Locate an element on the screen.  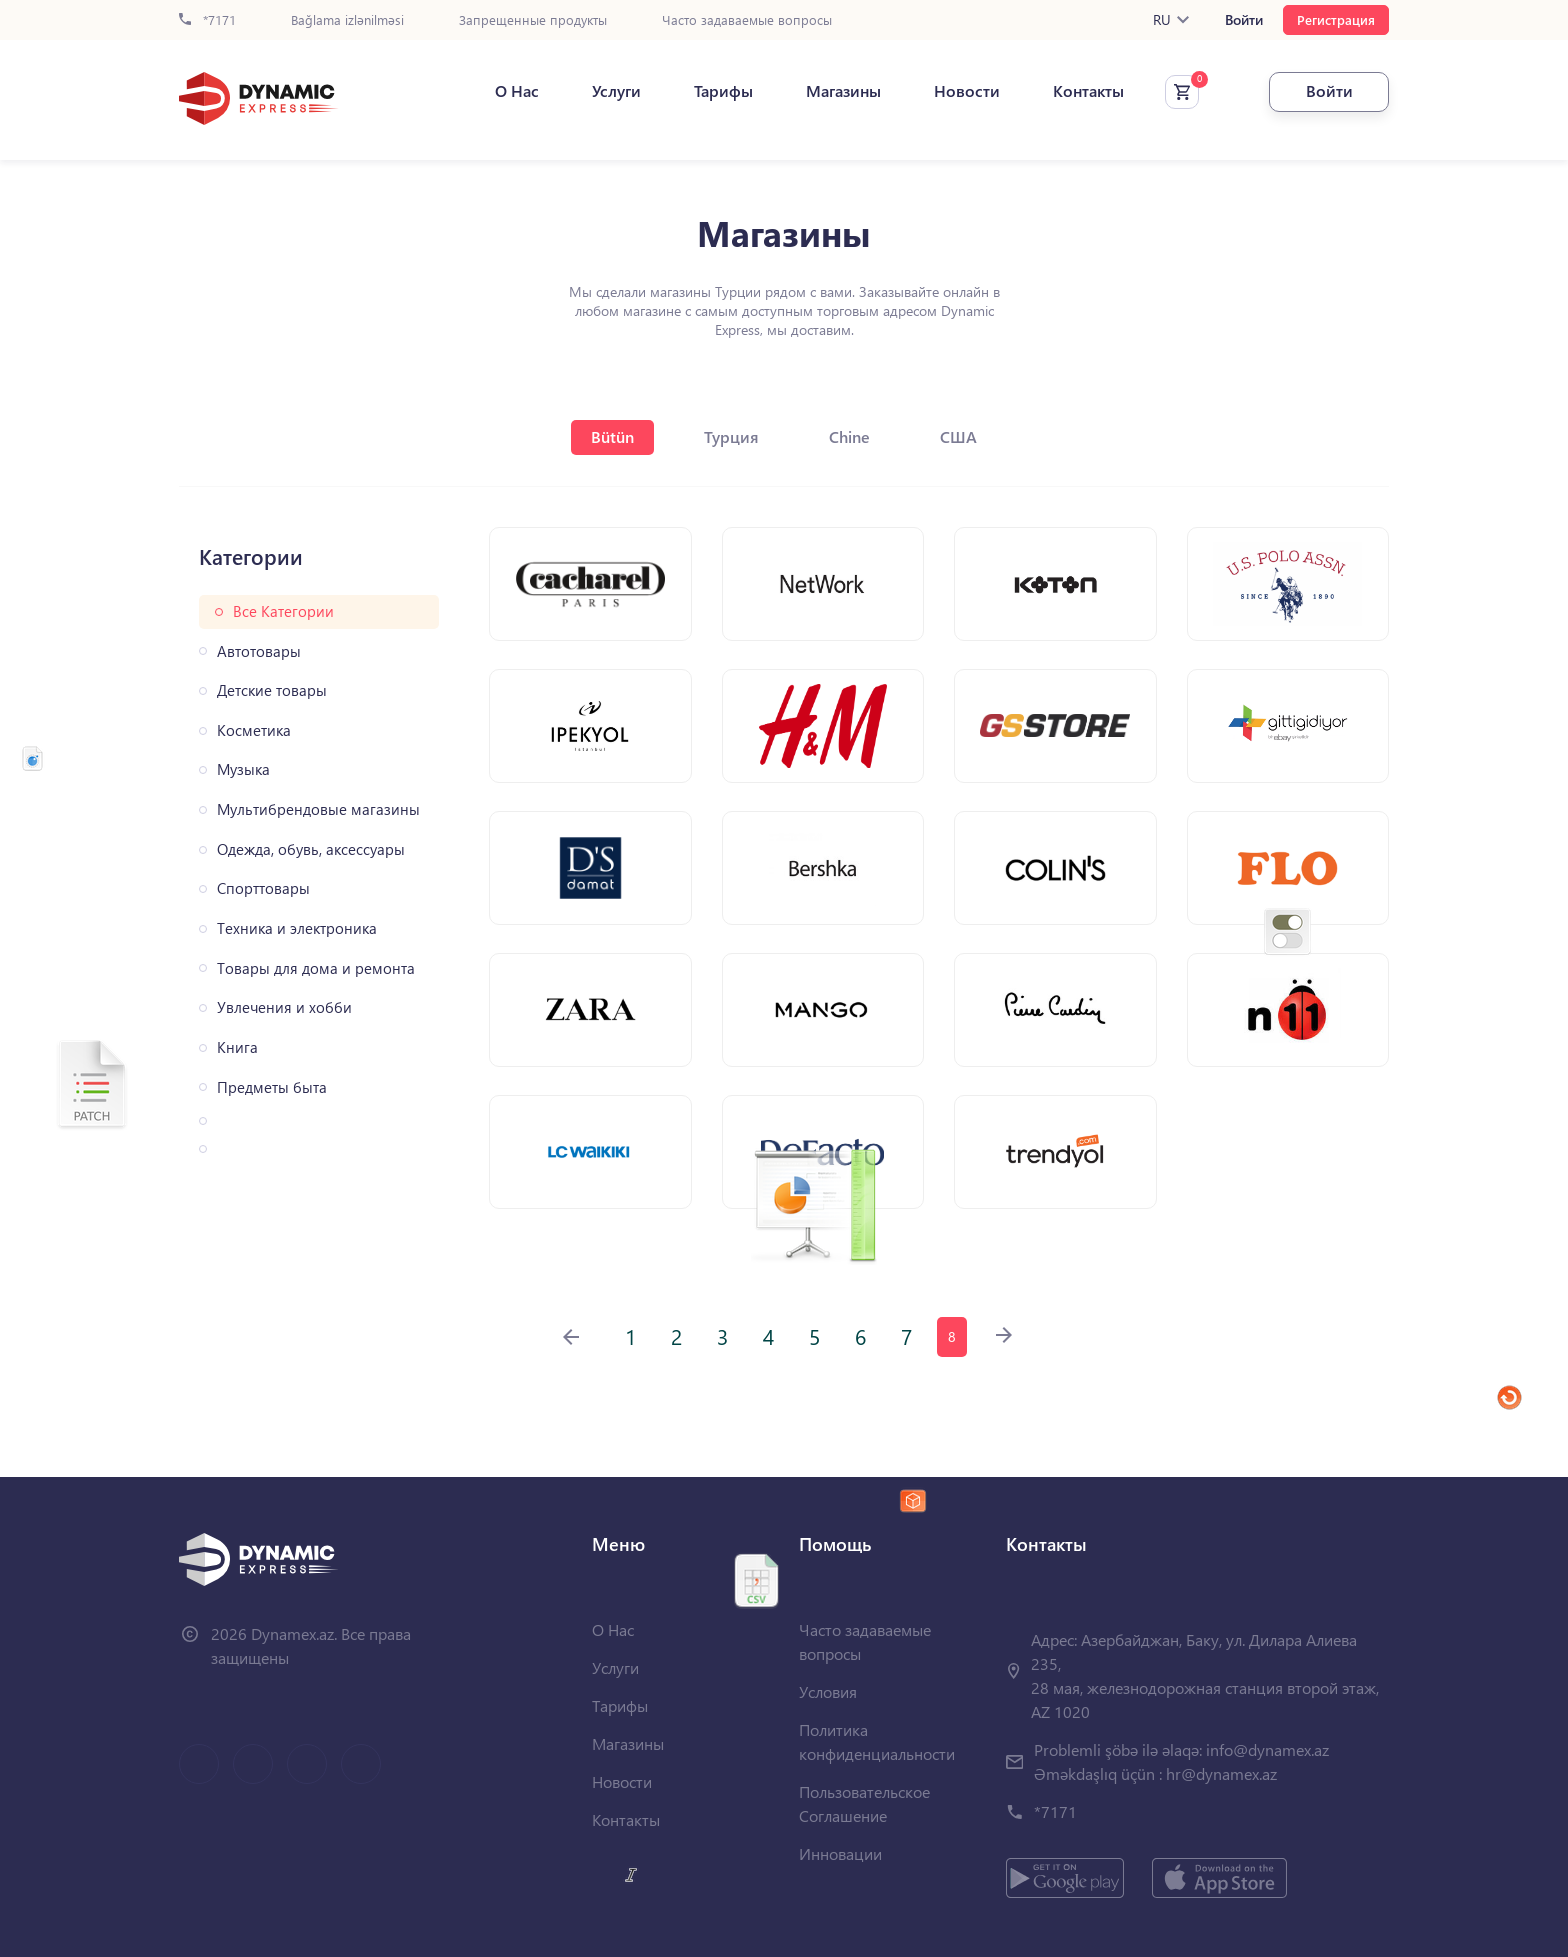
a patch or diff file containing code changes is located at coordinates (92, 1085).